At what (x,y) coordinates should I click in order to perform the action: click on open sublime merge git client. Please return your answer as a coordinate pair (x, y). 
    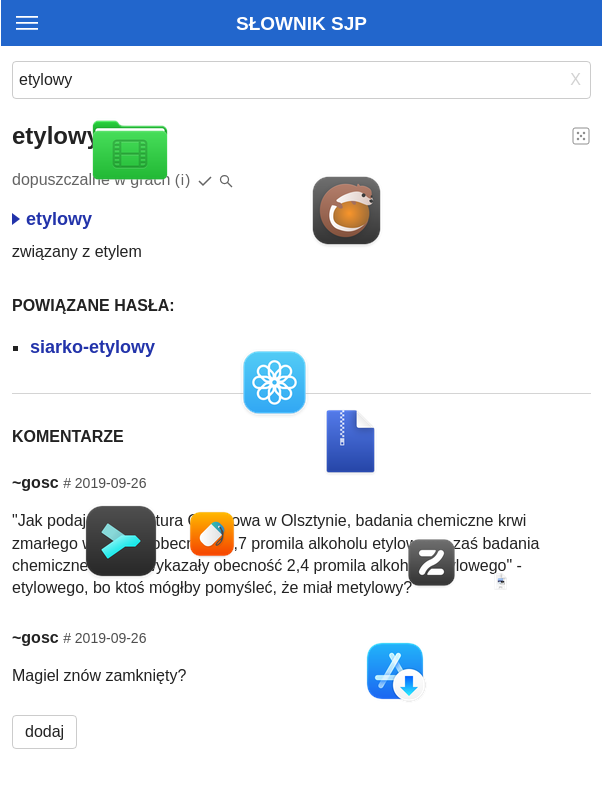
    Looking at the image, I should click on (121, 541).